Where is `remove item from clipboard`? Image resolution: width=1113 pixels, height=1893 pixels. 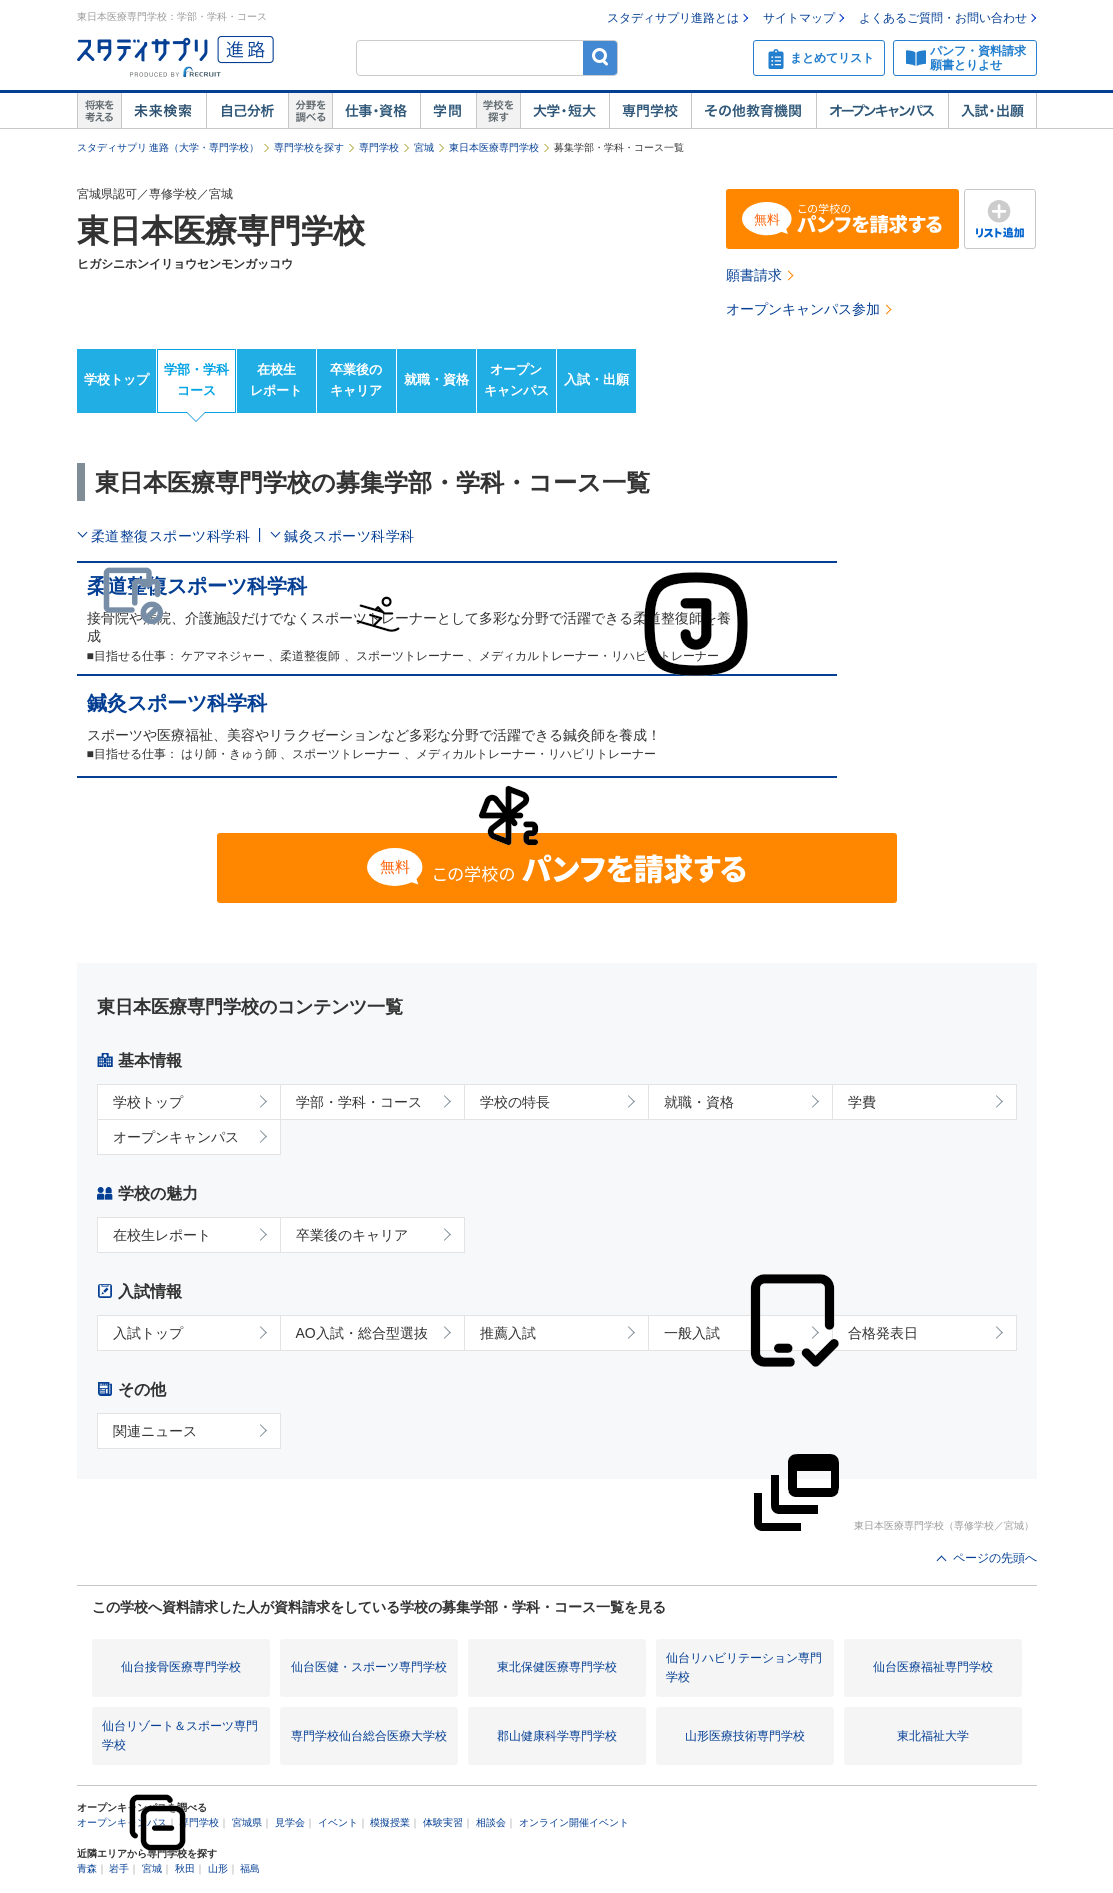 remove item from clipboard is located at coordinates (157, 1822).